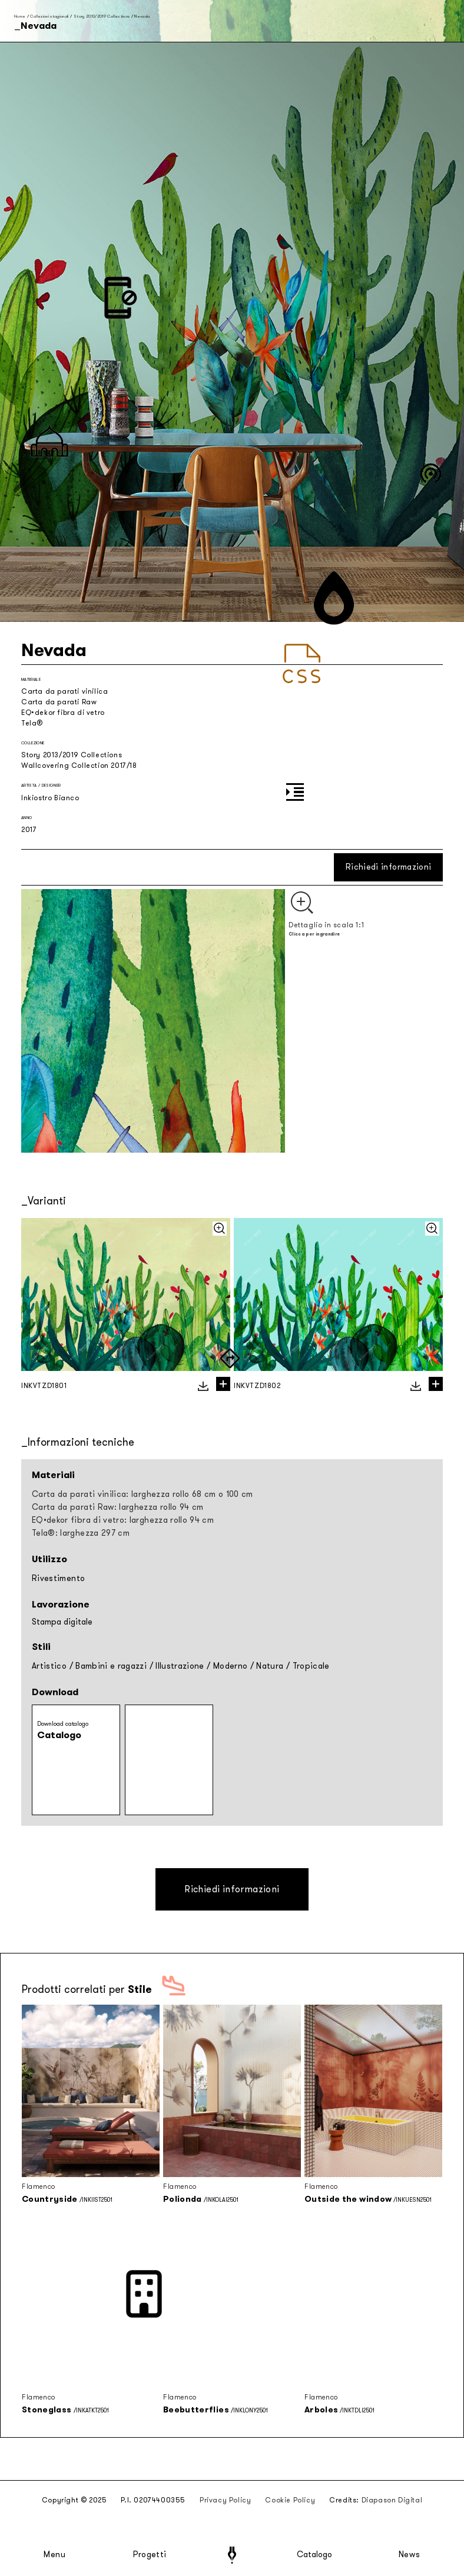  Describe the element at coordinates (302, 665) in the screenshot. I see `view or open a CSS stylesheet file` at that location.